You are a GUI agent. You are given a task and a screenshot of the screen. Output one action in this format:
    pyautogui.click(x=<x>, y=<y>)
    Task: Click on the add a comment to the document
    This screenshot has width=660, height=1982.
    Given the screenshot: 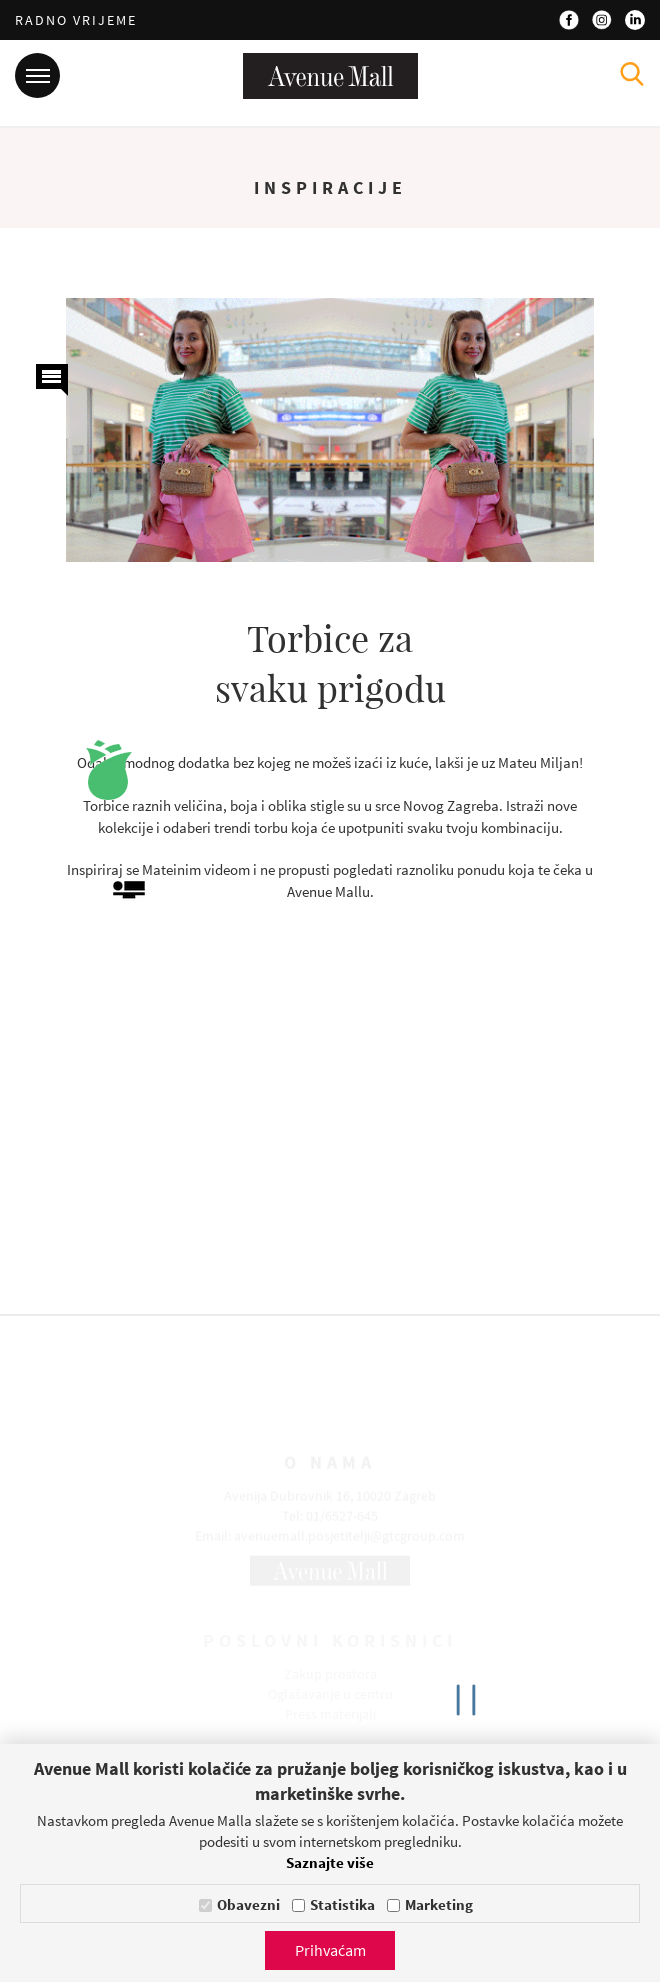 What is the action you would take?
    pyautogui.click(x=52, y=380)
    